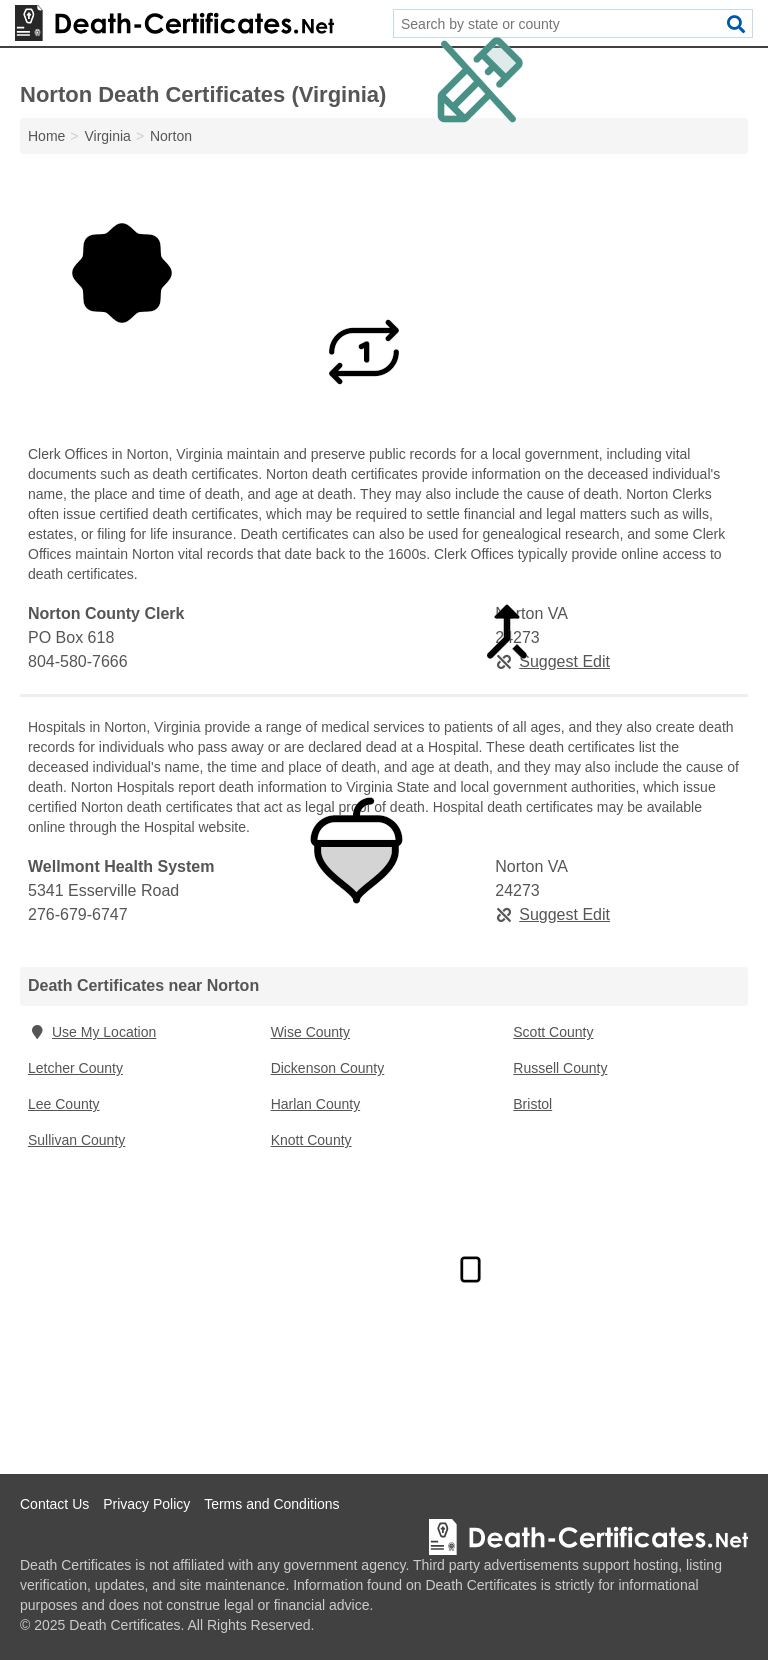  Describe the element at coordinates (364, 352) in the screenshot. I see `repeat current track once` at that location.